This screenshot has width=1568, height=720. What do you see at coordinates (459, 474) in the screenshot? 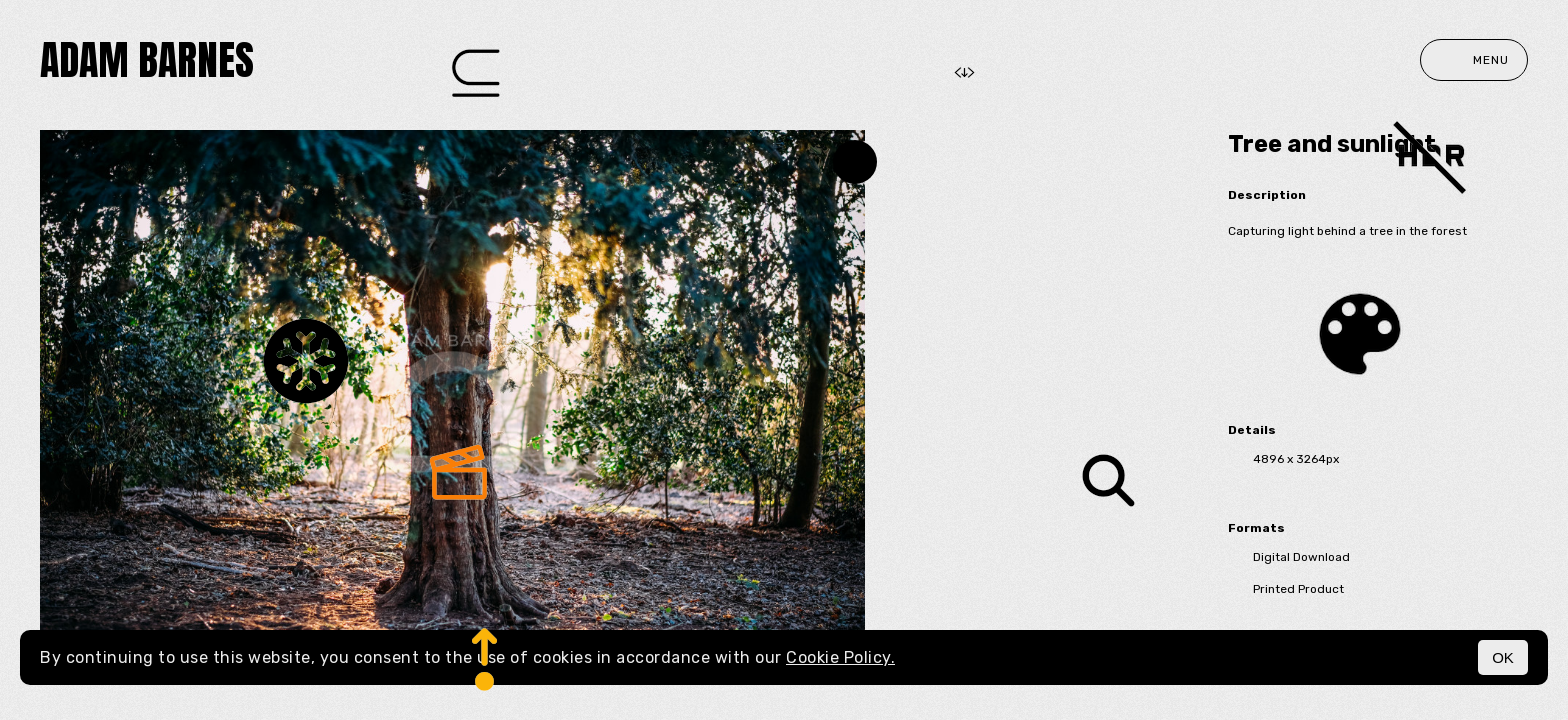
I see `access video or movie content` at bounding box center [459, 474].